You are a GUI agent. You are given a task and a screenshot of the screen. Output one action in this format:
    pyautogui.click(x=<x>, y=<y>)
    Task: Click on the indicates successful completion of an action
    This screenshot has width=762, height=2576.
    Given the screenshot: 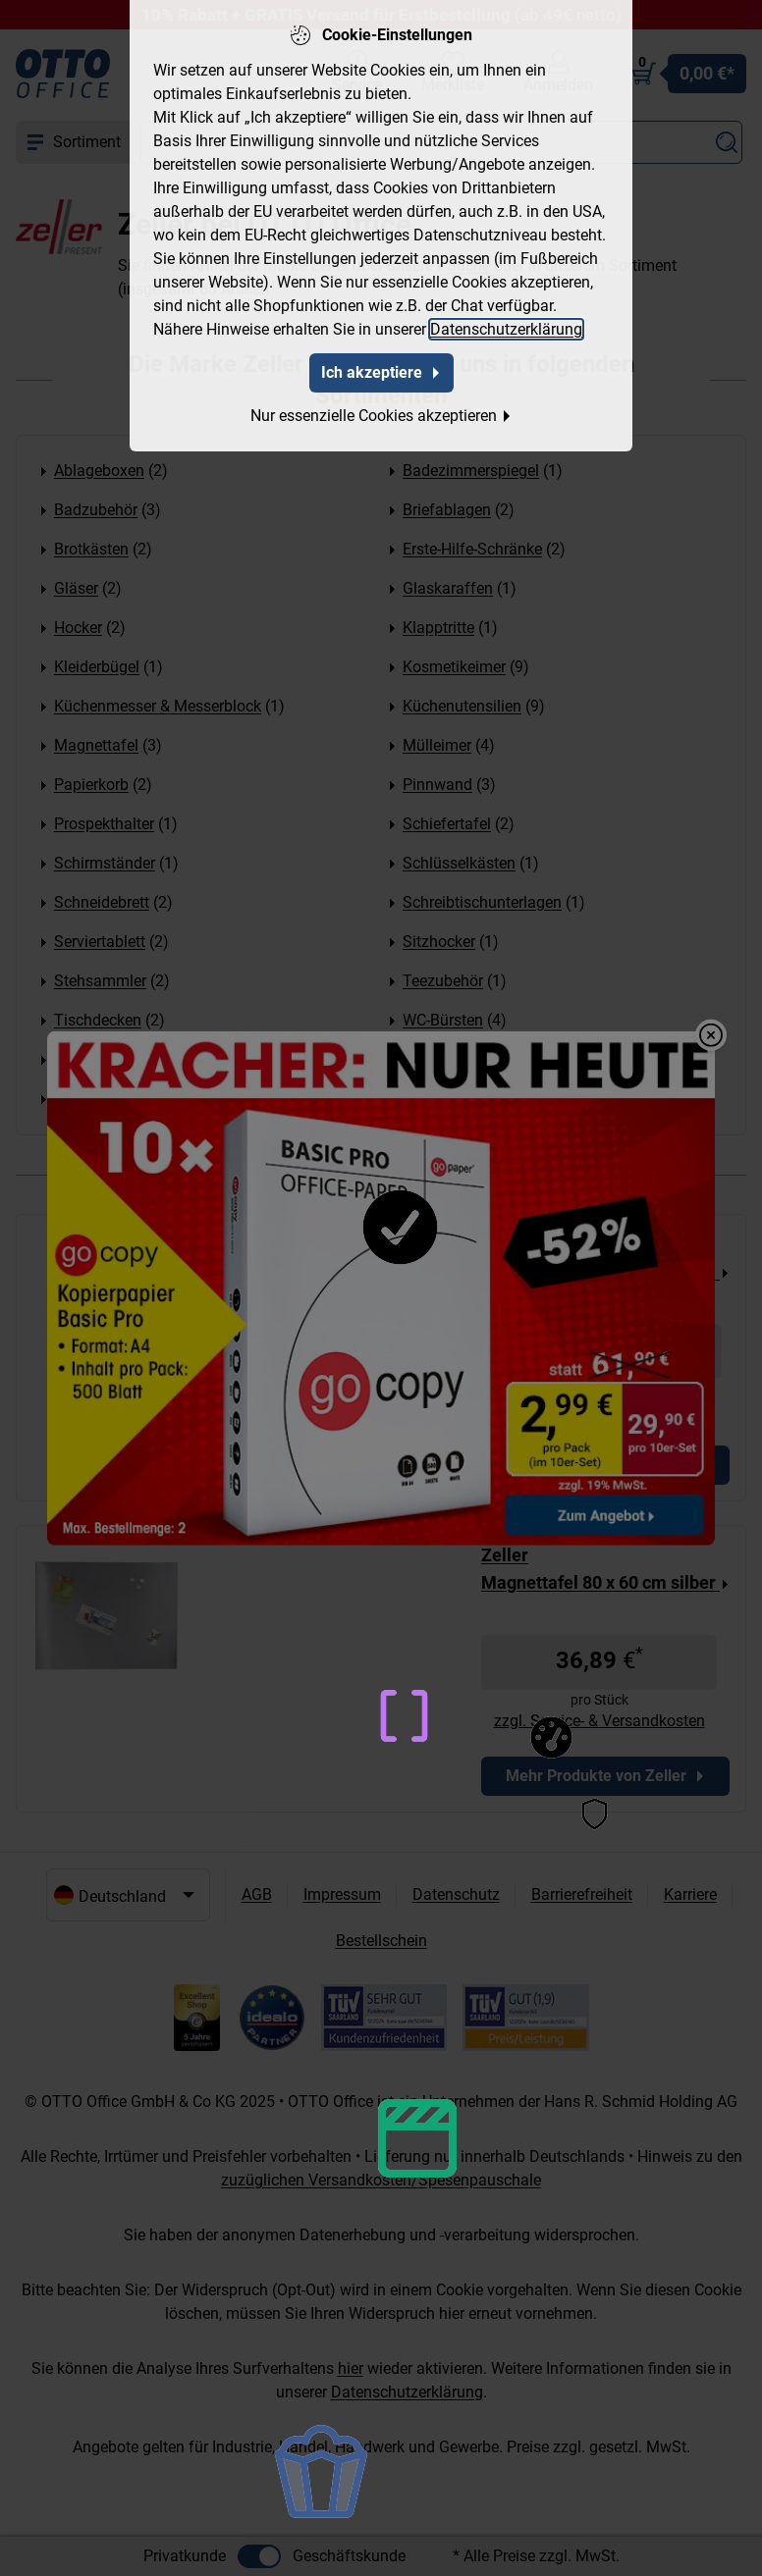 What is the action you would take?
    pyautogui.click(x=400, y=1227)
    